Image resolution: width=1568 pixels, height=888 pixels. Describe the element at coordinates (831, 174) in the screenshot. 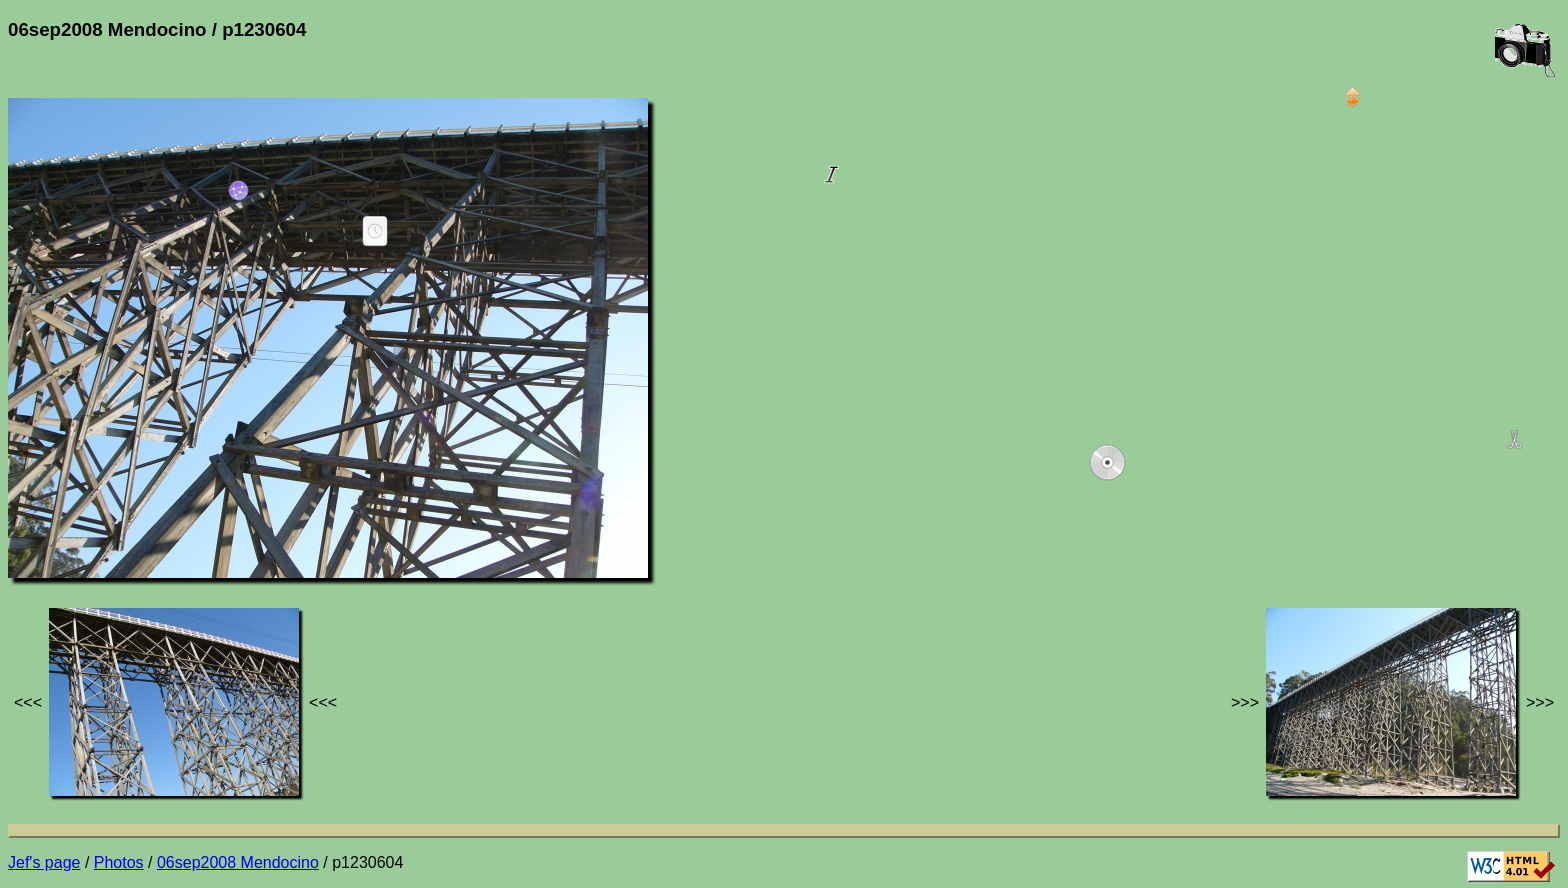

I see `apply italic formatting to selected text` at that location.